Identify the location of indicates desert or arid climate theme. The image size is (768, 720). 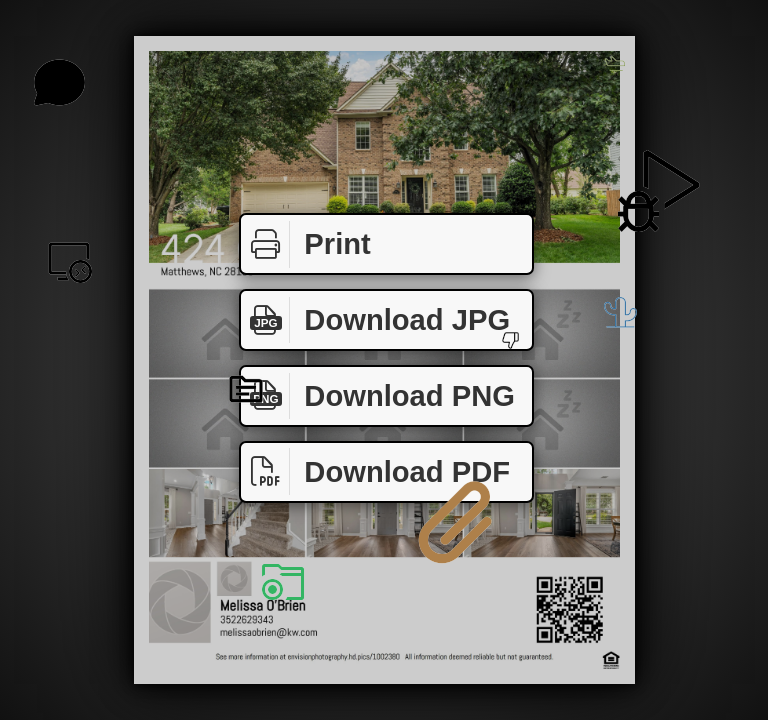
(620, 313).